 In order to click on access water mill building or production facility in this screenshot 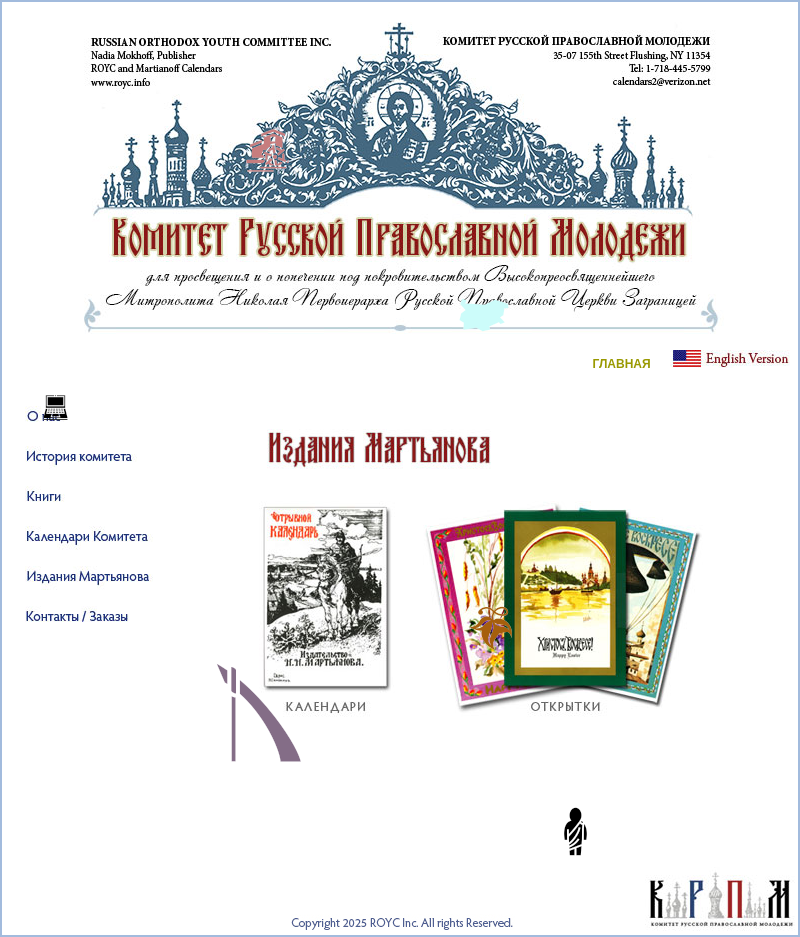, I will do `click(267, 150)`.